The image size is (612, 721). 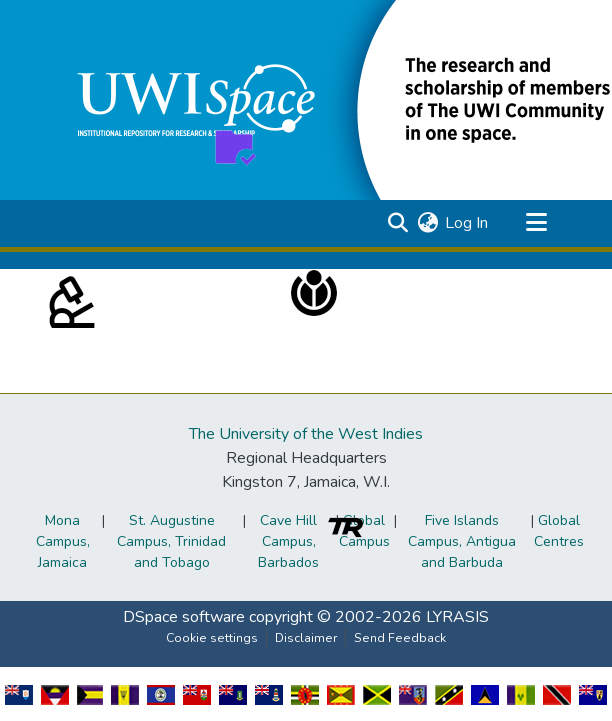 What do you see at coordinates (314, 293) in the screenshot?
I see `visit the Wikimedia Foundation website` at bounding box center [314, 293].